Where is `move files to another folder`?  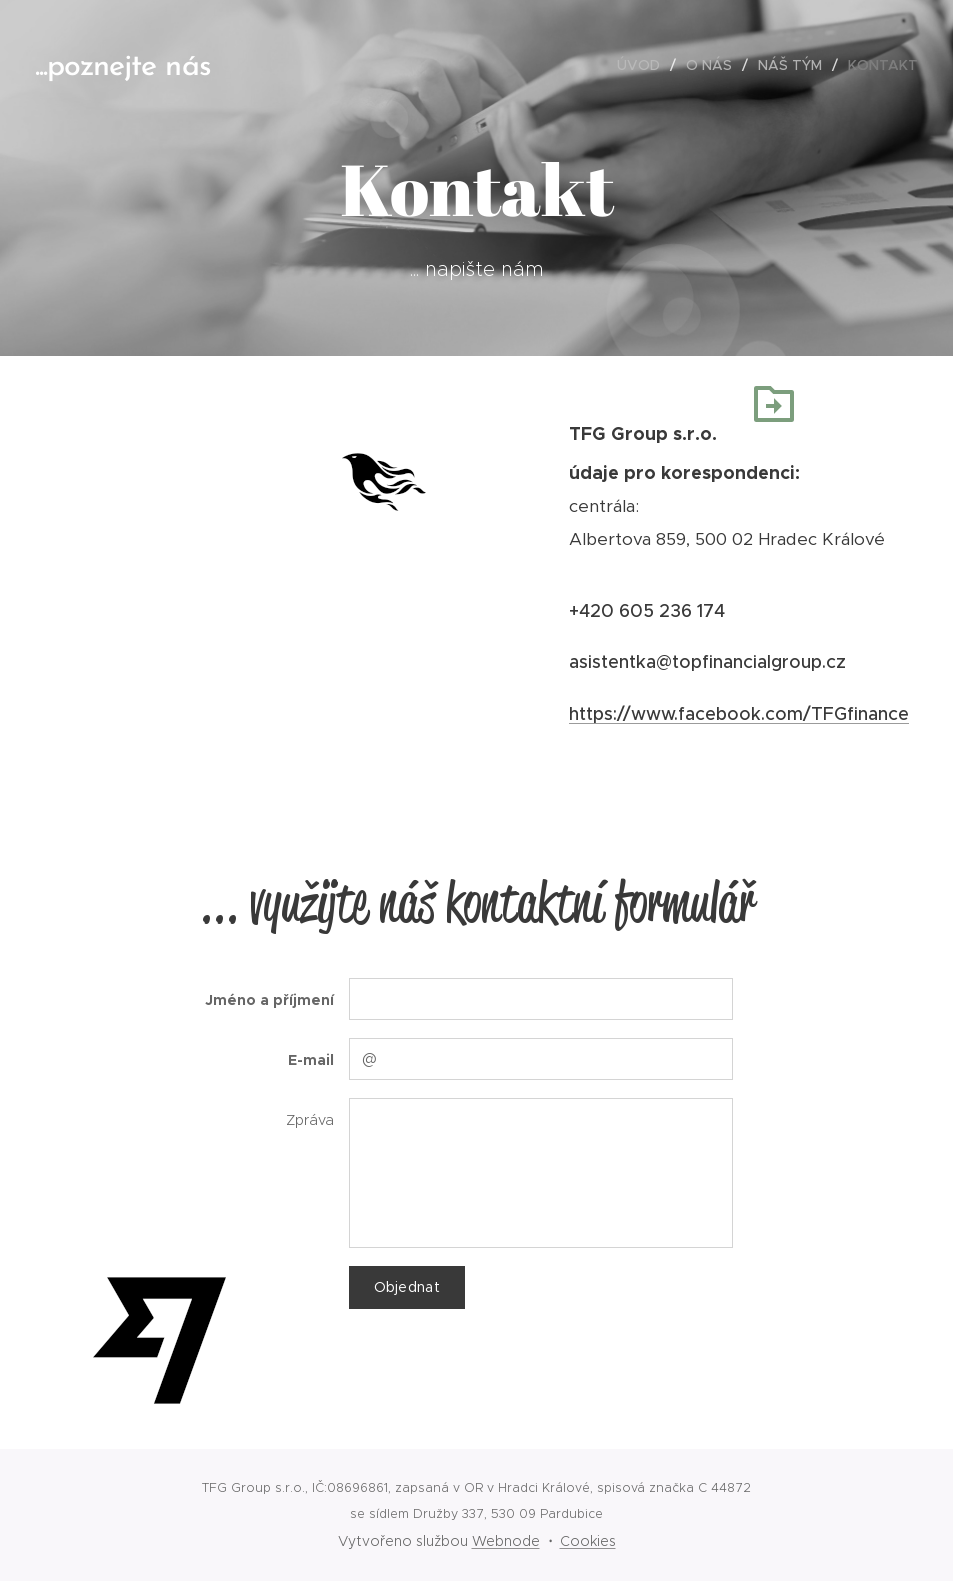 move files to another folder is located at coordinates (774, 404).